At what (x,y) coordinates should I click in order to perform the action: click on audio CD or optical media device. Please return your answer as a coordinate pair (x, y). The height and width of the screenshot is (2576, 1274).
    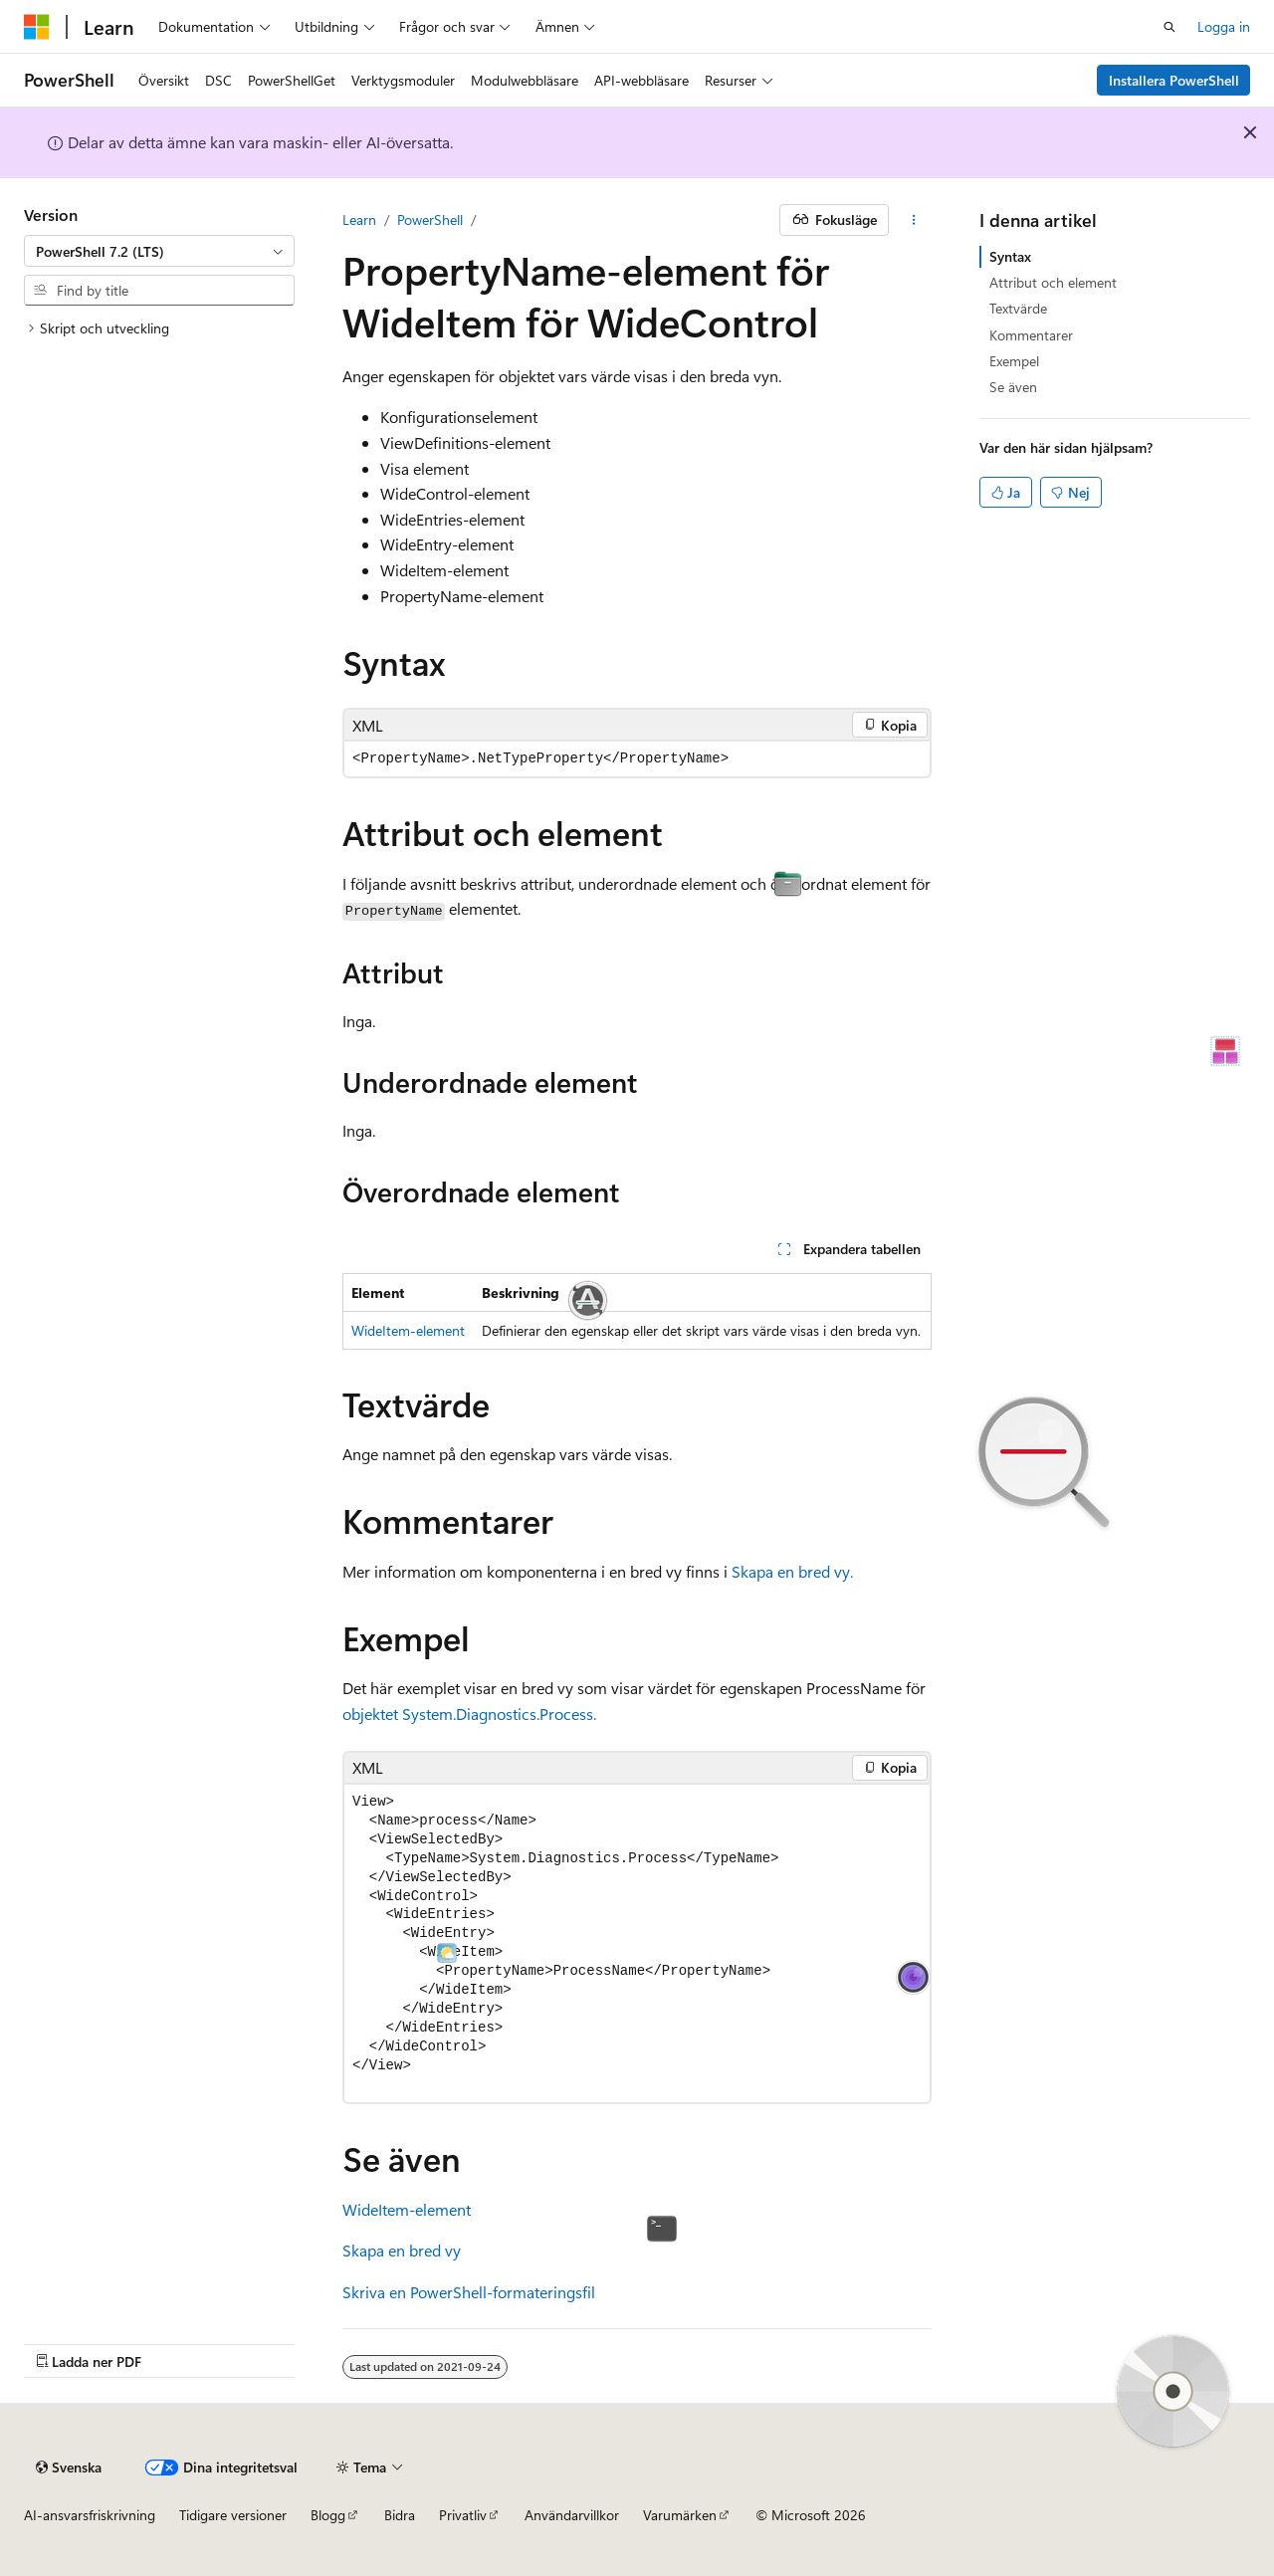
    Looking at the image, I should click on (1172, 2391).